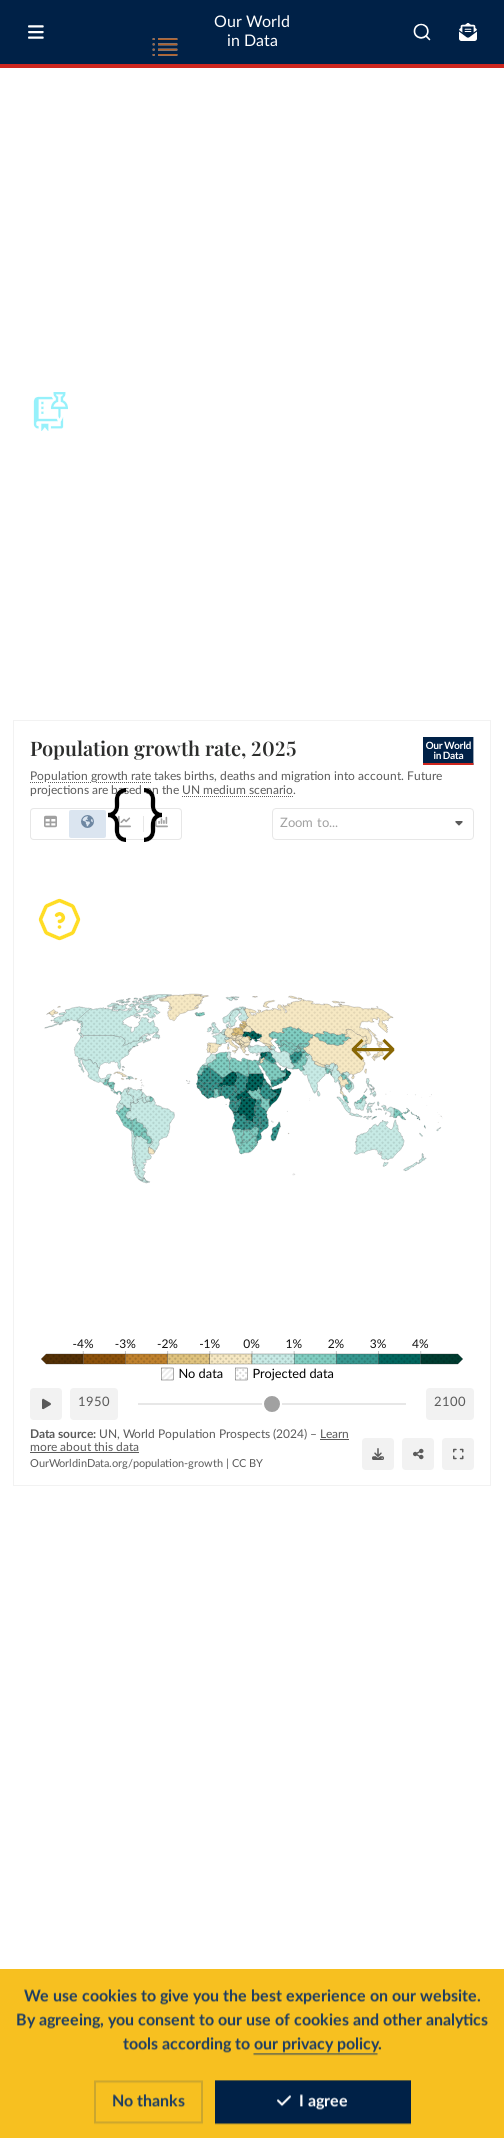 This screenshot has width=504, height=2138. Describe the element at coordinates (373, 1048) in the screenshot. I see `resize element horizontally` at that location.